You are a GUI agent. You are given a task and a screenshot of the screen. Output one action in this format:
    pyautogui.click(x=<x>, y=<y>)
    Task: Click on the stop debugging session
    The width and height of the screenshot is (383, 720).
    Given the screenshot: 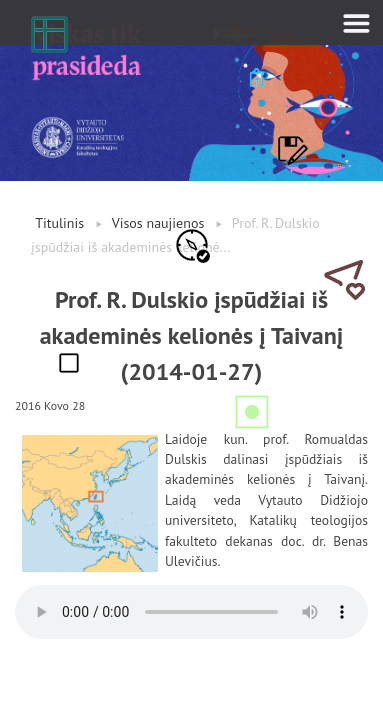 What is the action you would take?
    pyautogui.click(x=69, y=363)
    